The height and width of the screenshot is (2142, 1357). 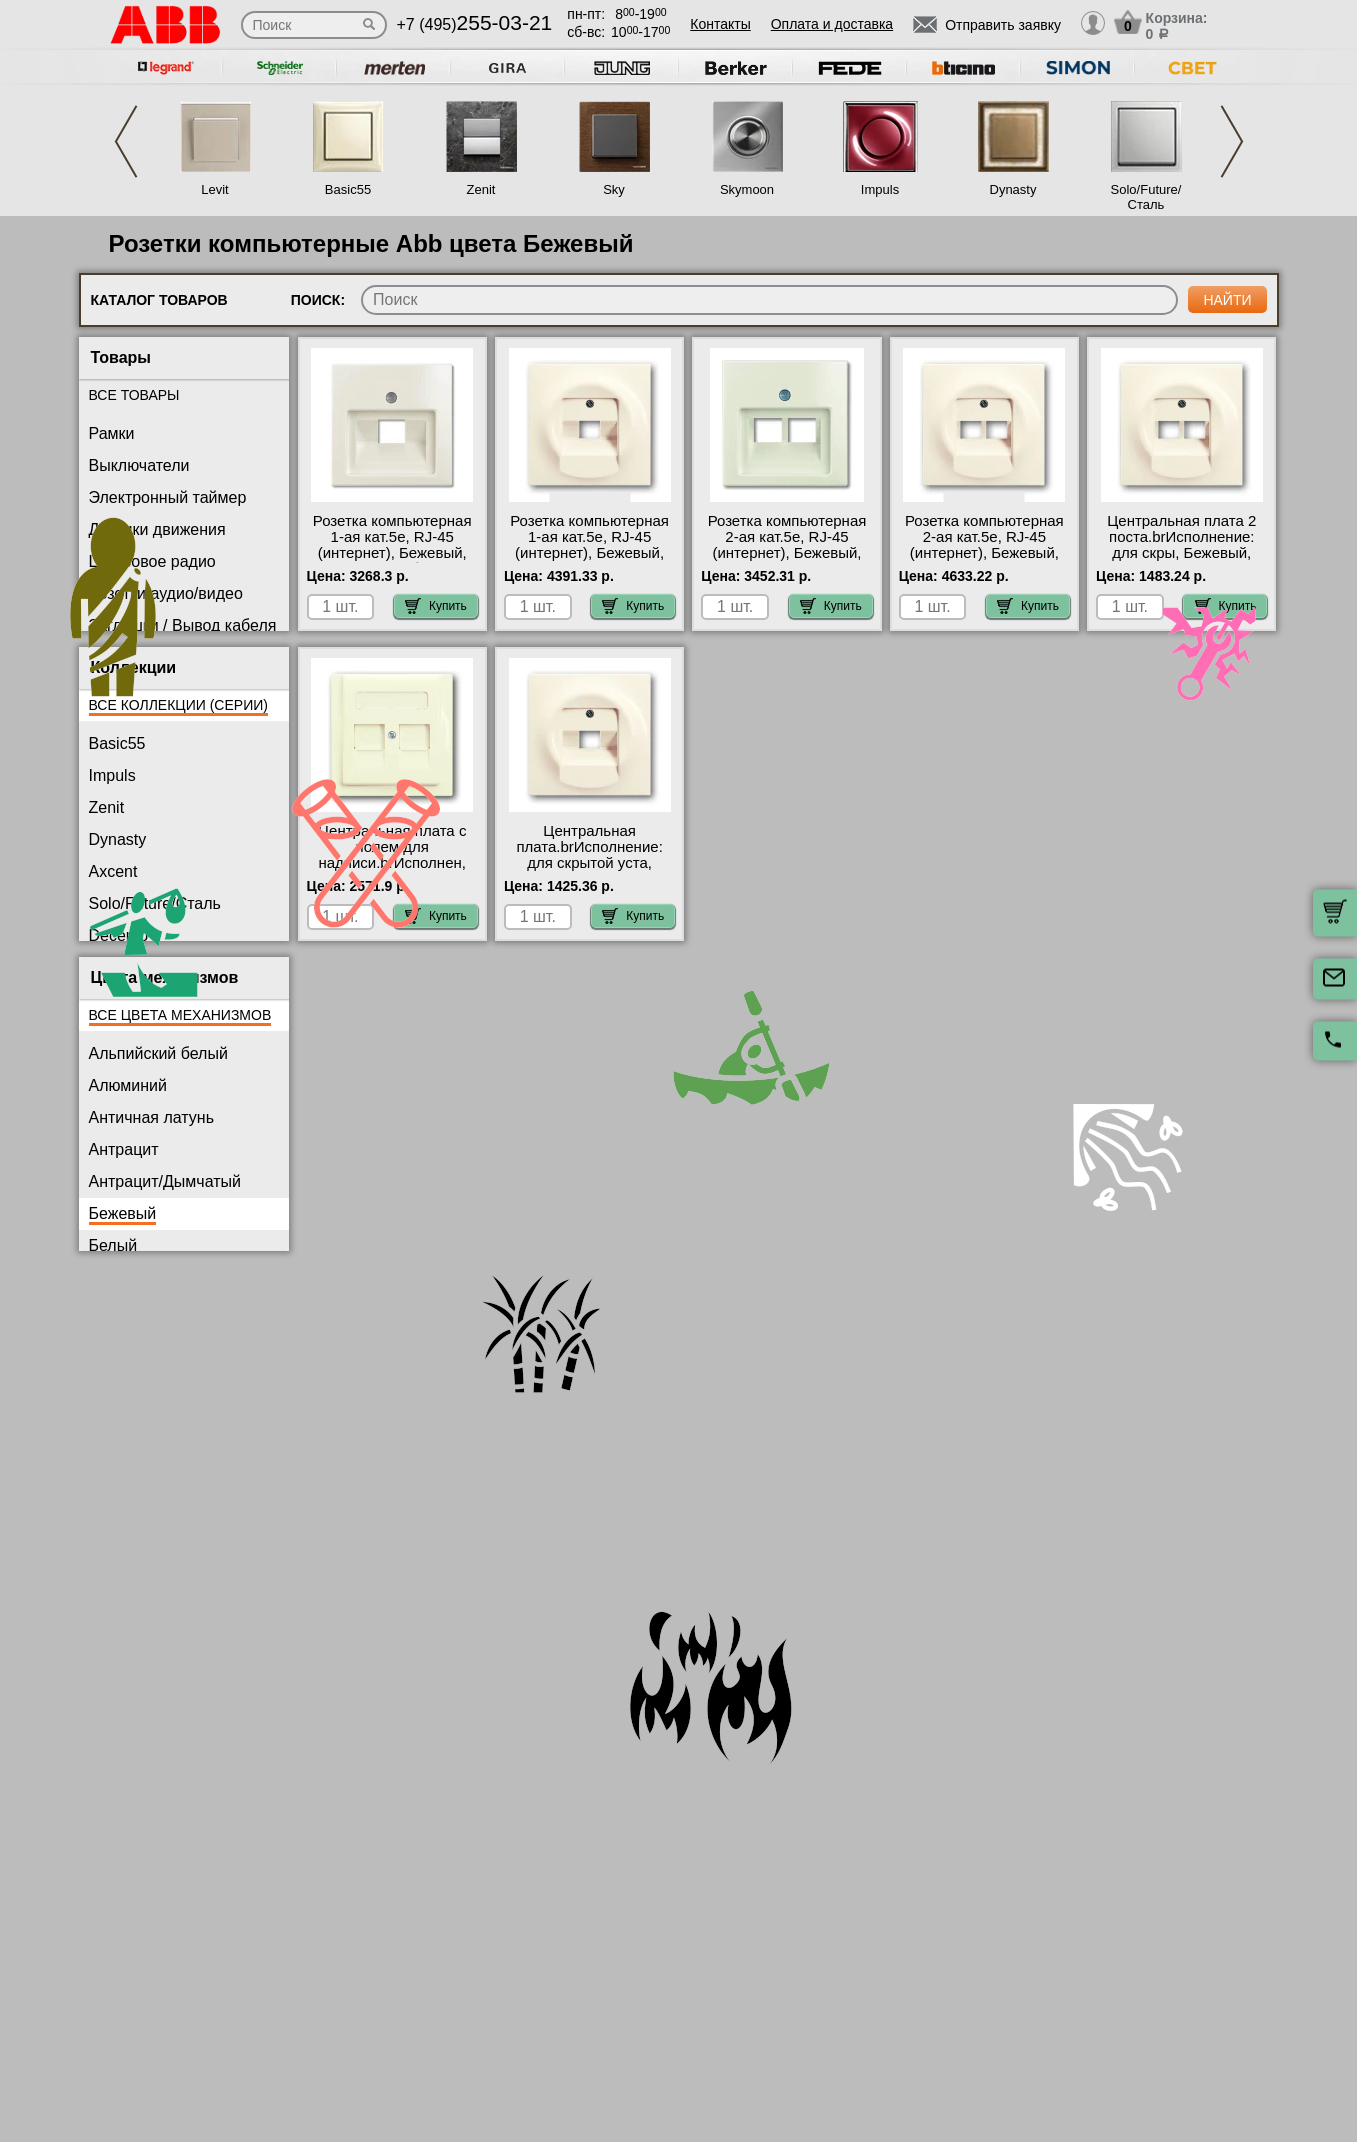 What do you see at coordinates (365, 852) in the screenshot?
I see `access laboratory or science features` at bounding box center [365, 852].